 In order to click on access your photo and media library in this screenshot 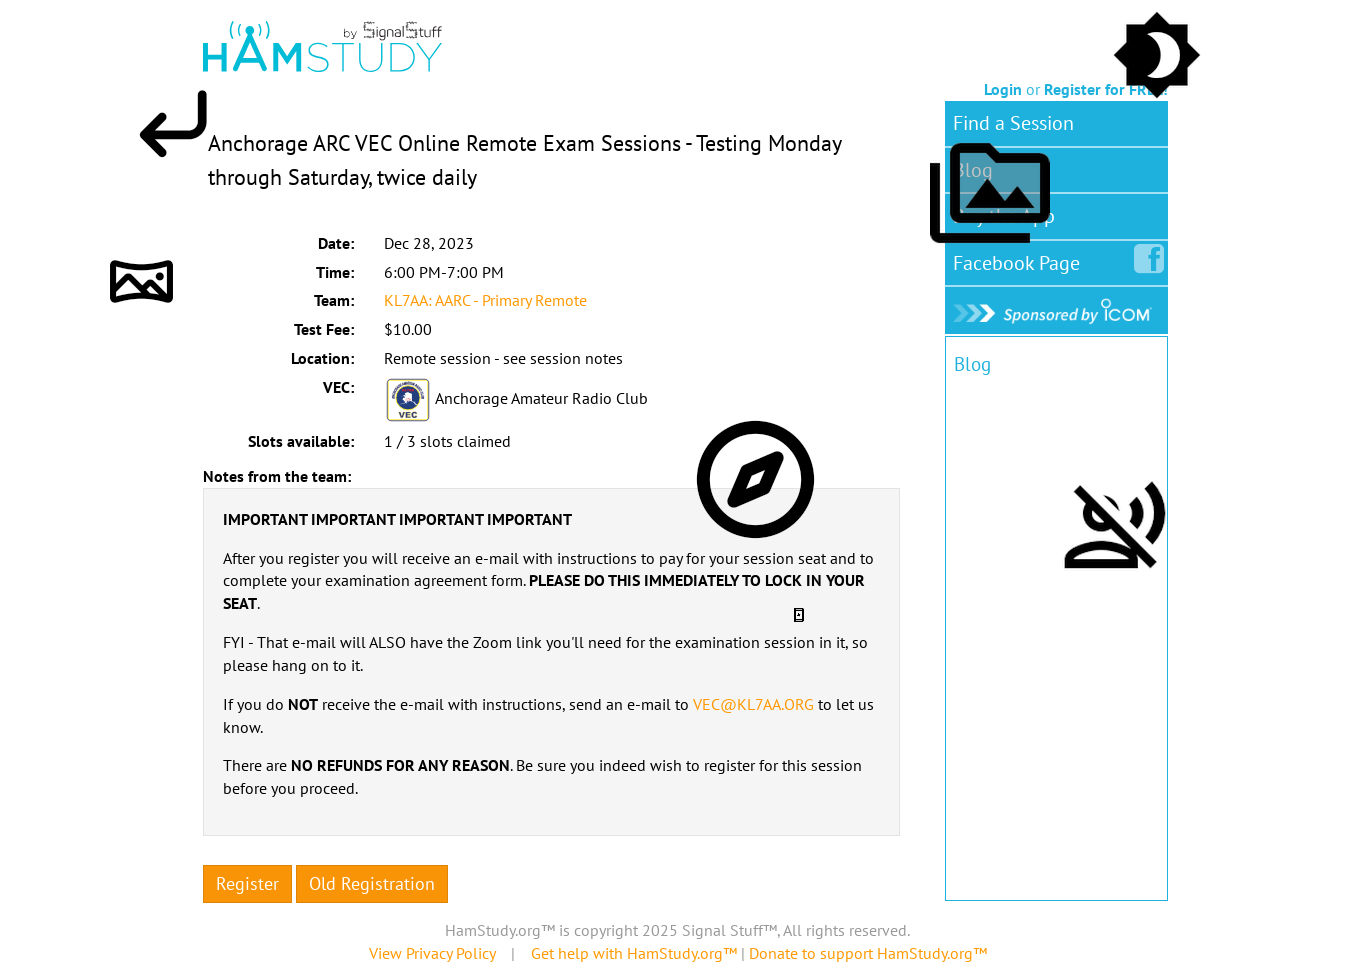, I will do `click(990, 193)`.